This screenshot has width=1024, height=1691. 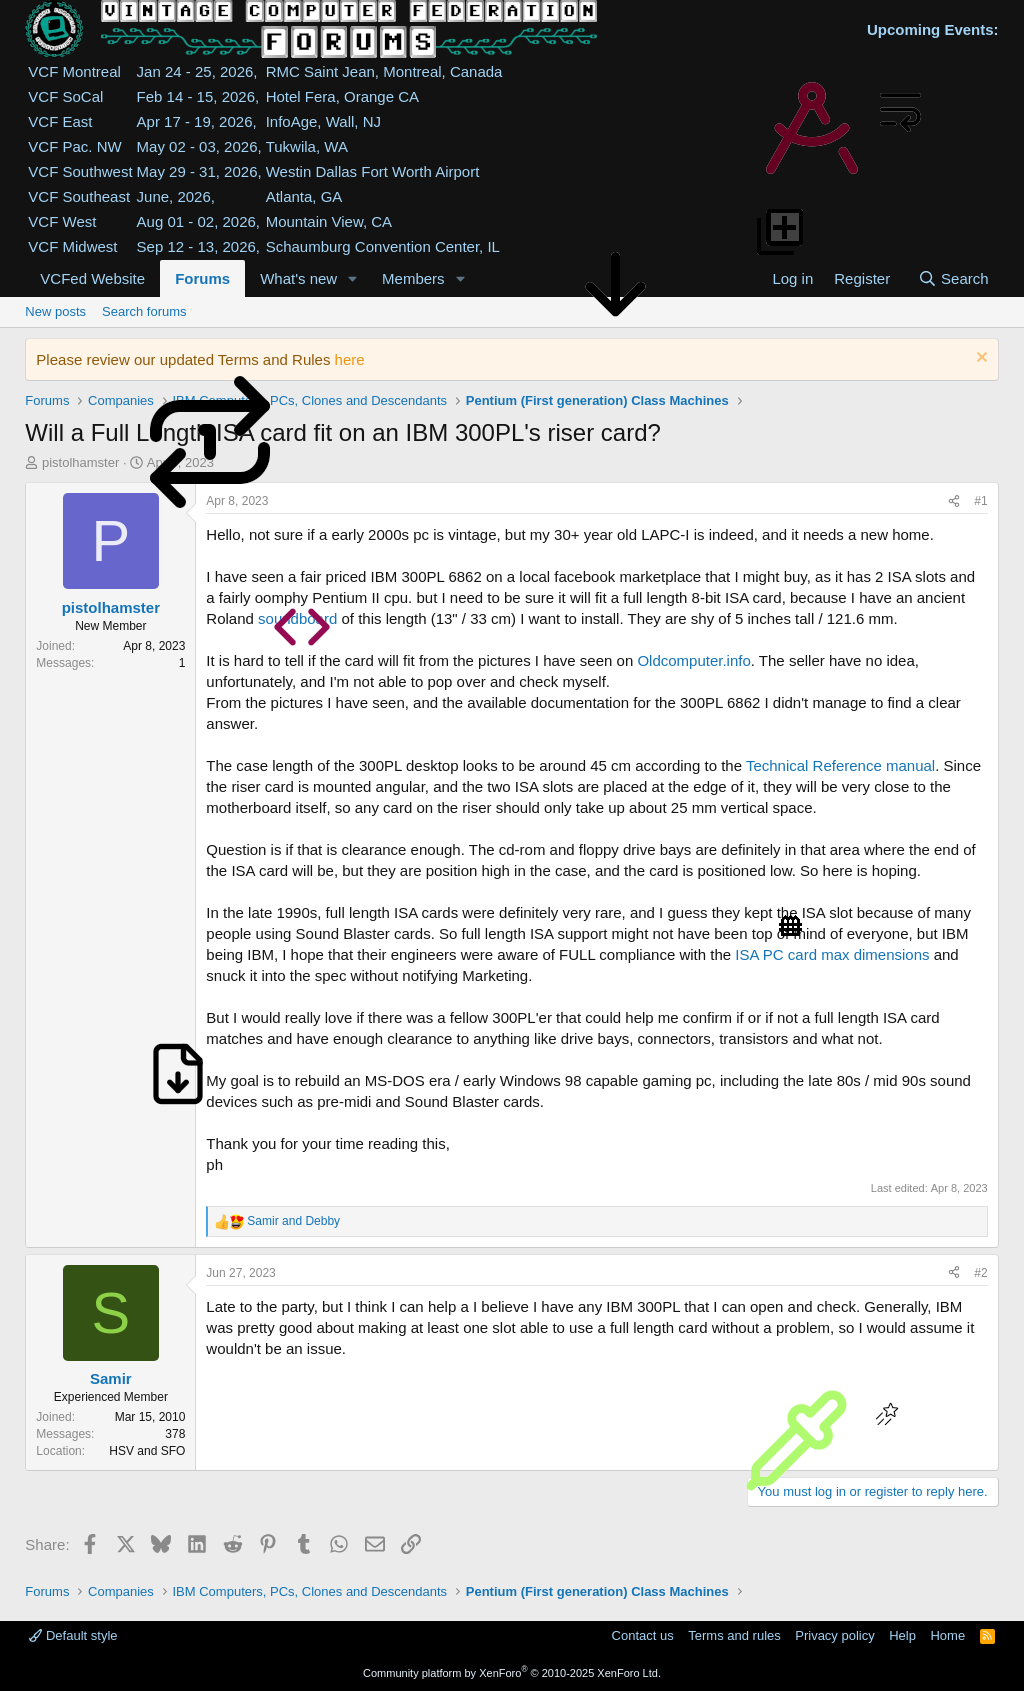 I want to click on select a color from the canvas, so click(x=796, y=1440).